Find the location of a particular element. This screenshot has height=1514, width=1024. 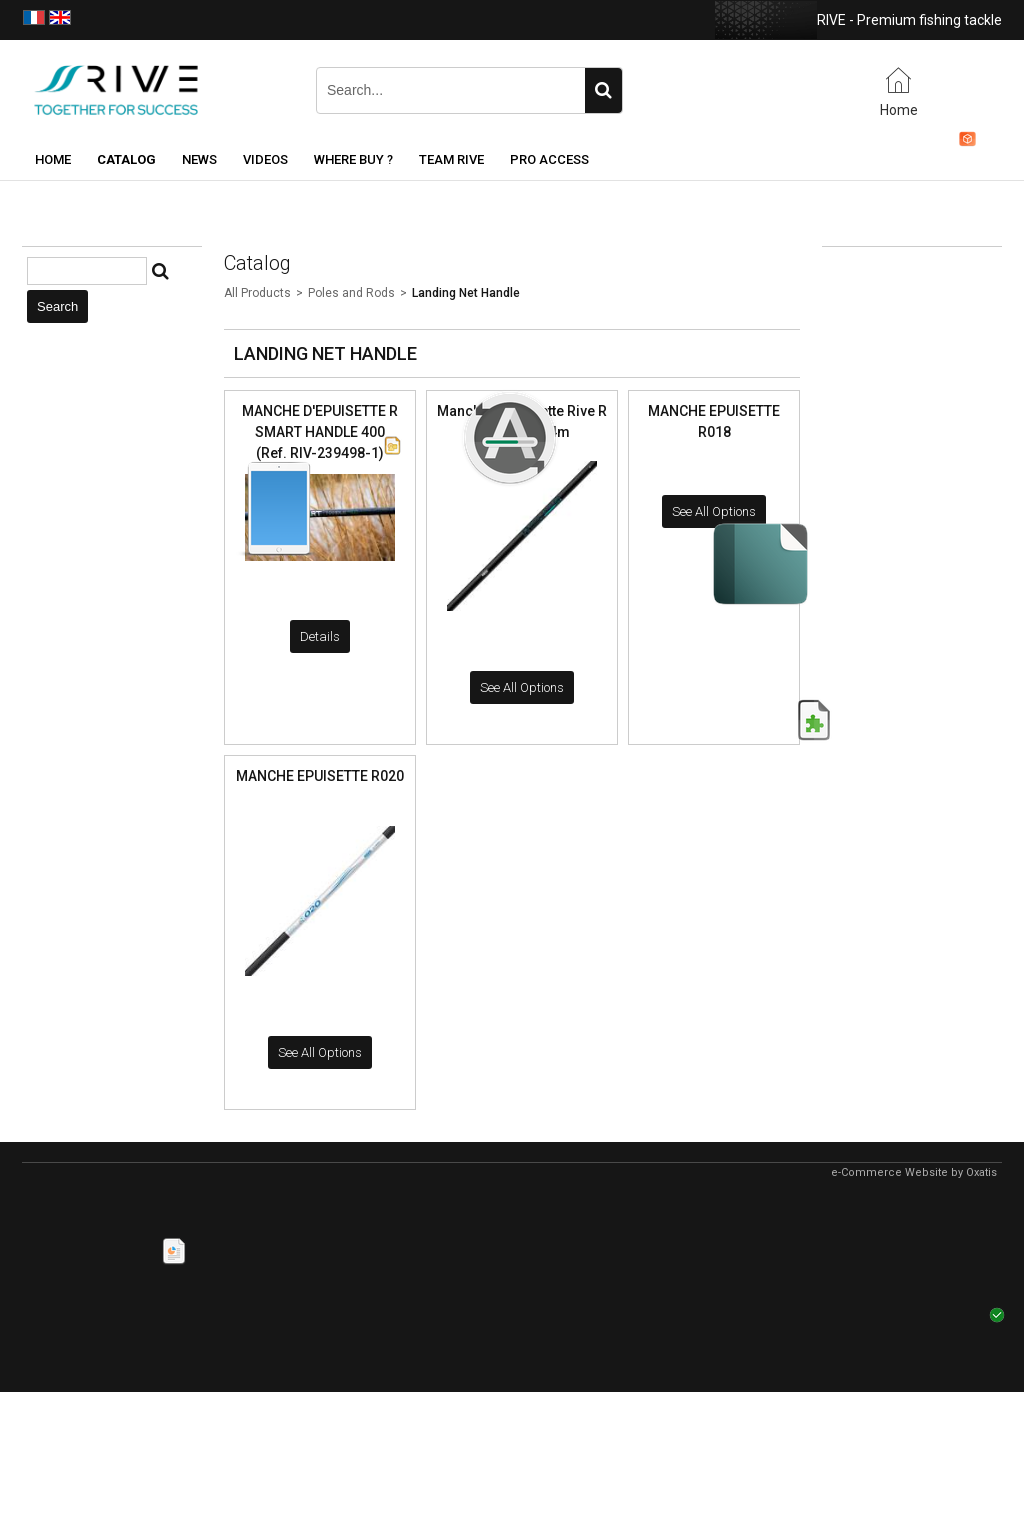

open a presentation file is located at coordinates (174, 1251).